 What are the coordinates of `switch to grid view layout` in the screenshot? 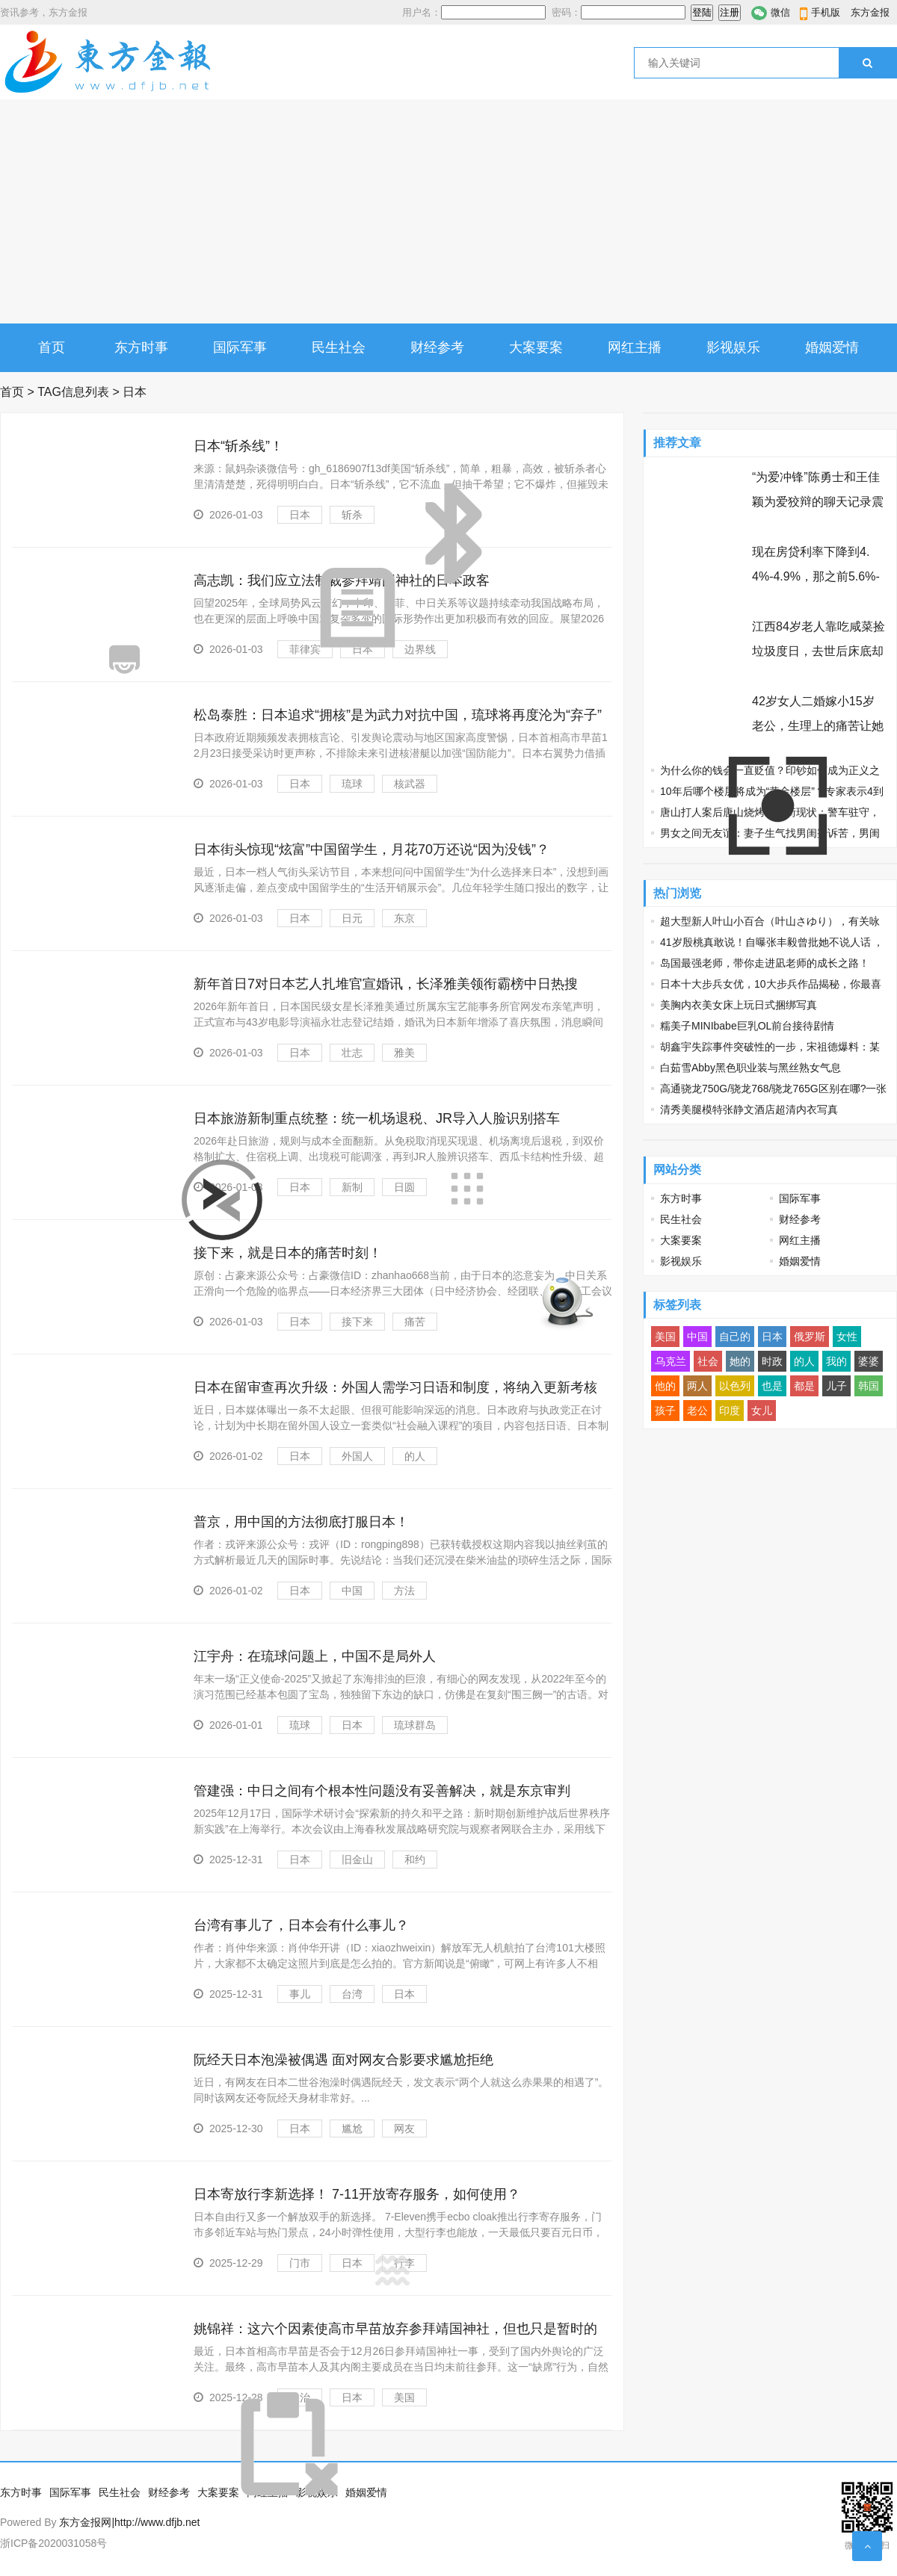 It's located at (467, 1189).